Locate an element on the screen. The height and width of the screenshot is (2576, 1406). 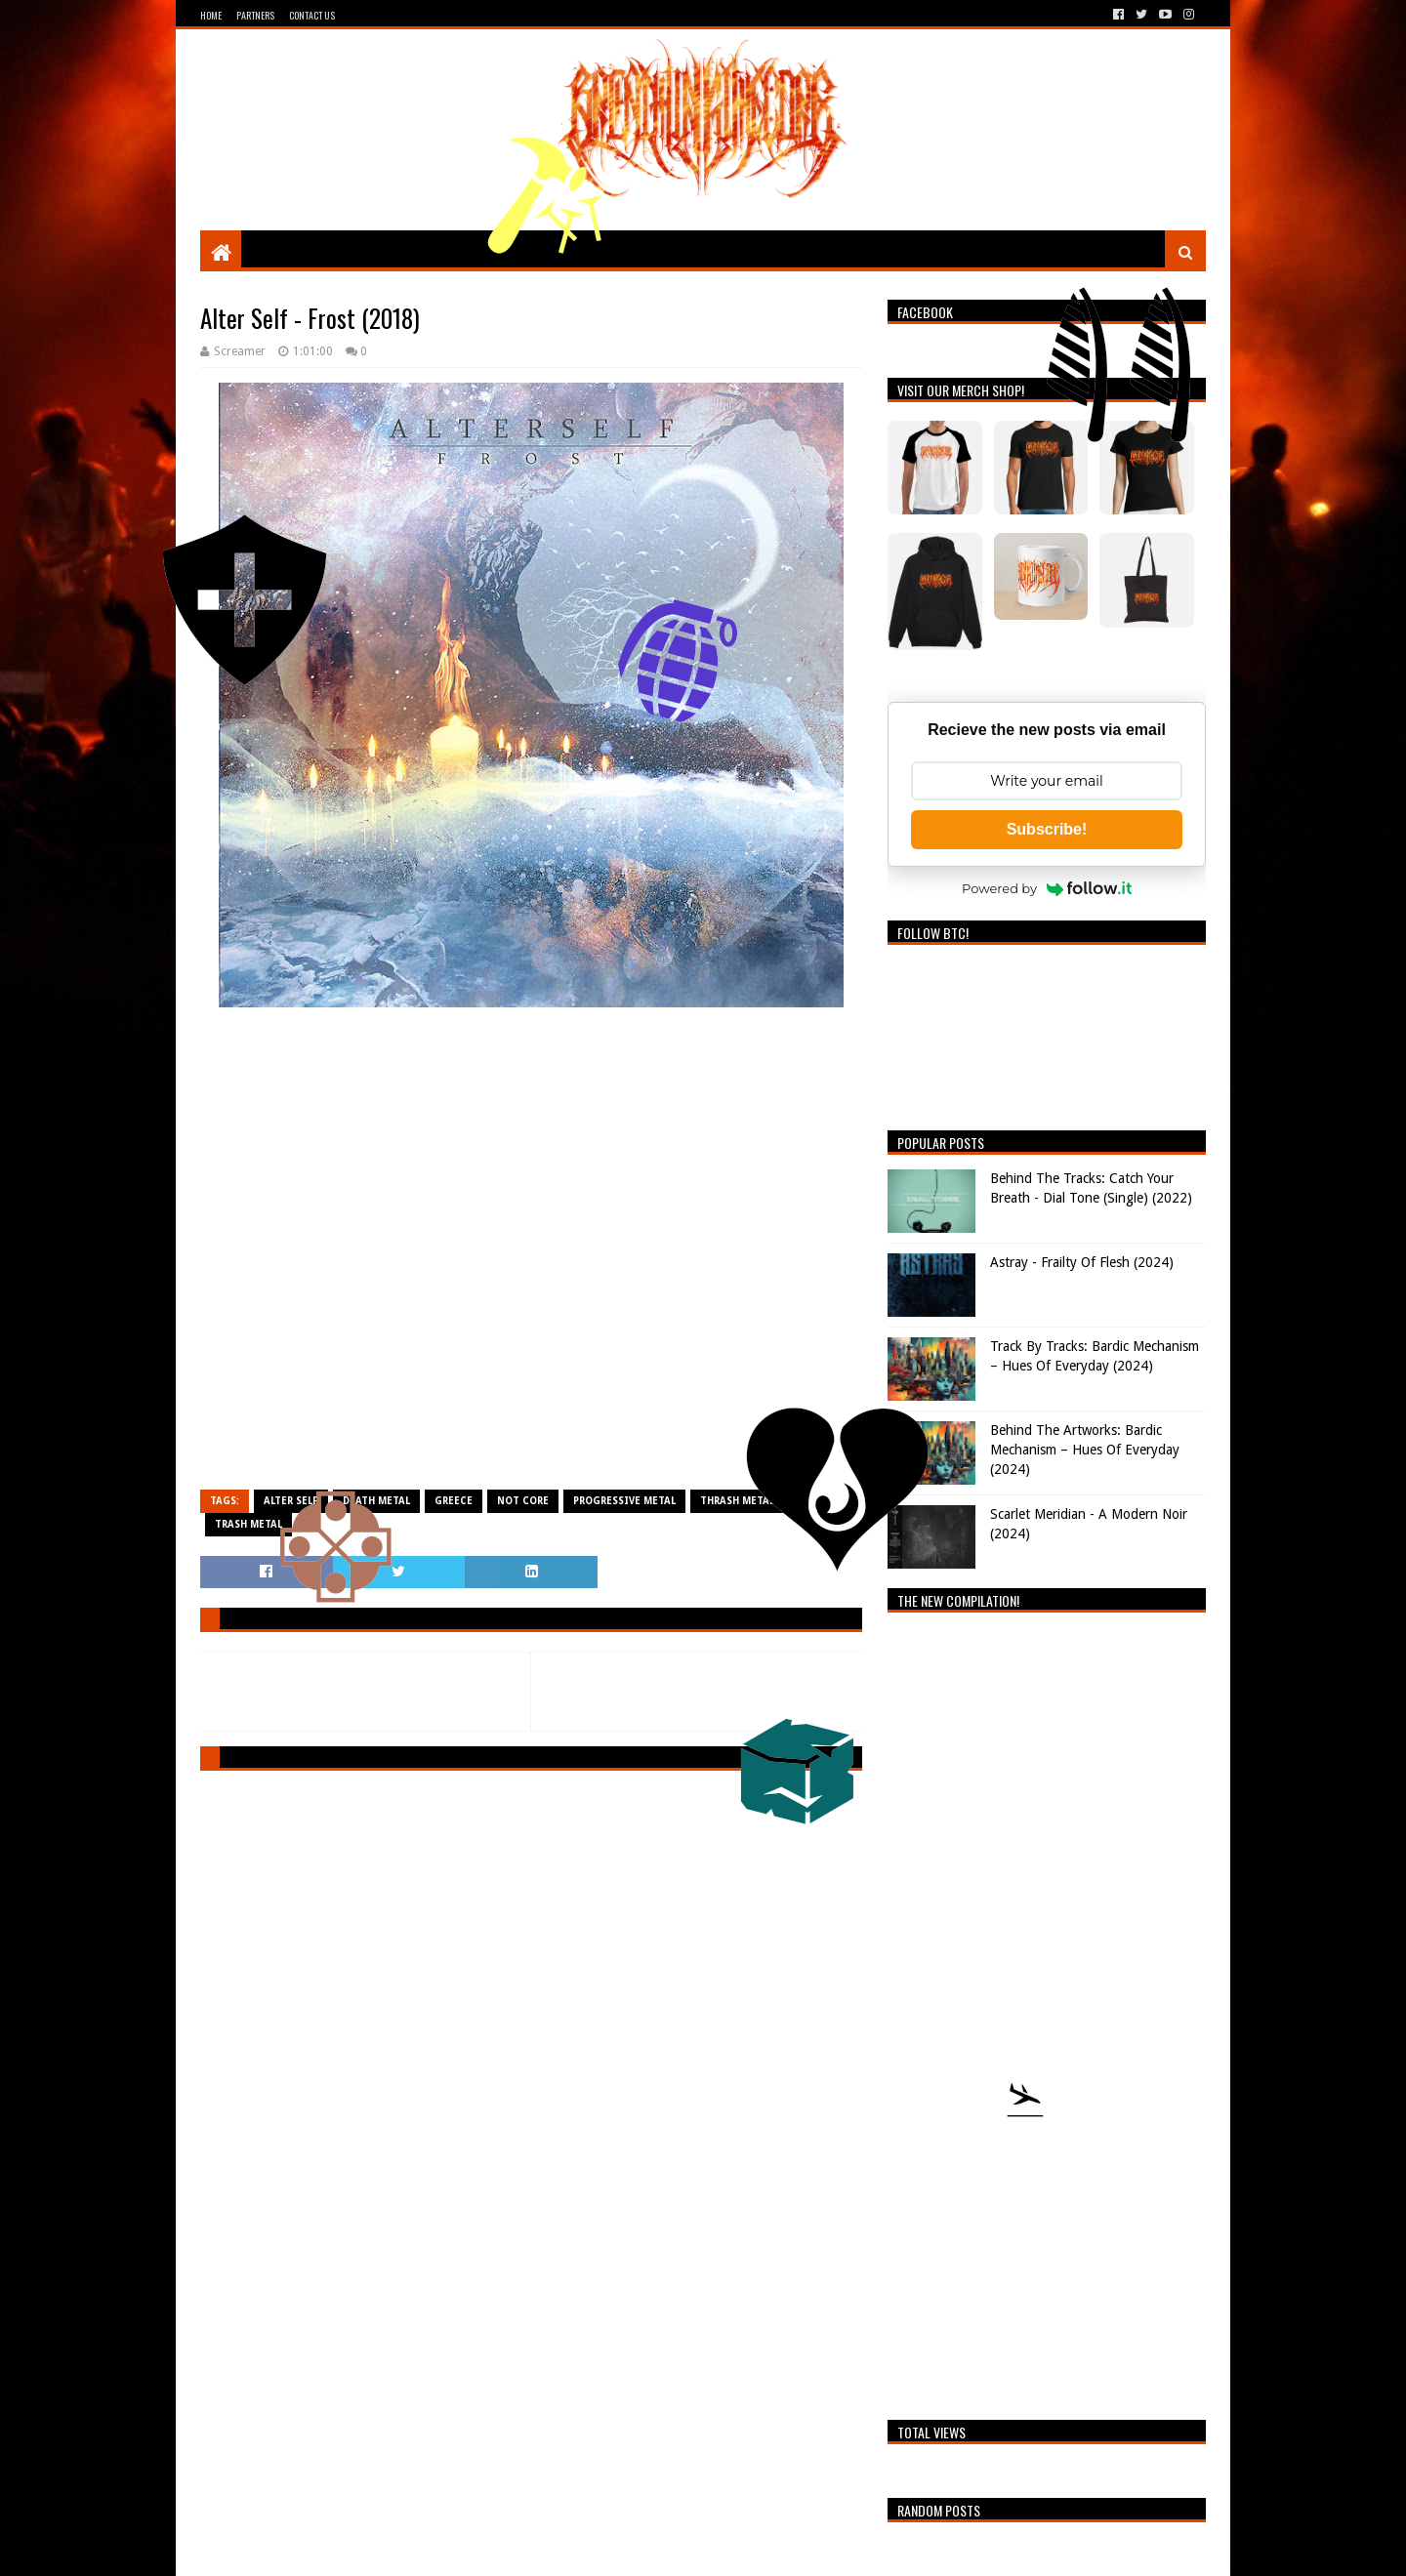
activate defensive healing ability is located at coordinates (244, 599).